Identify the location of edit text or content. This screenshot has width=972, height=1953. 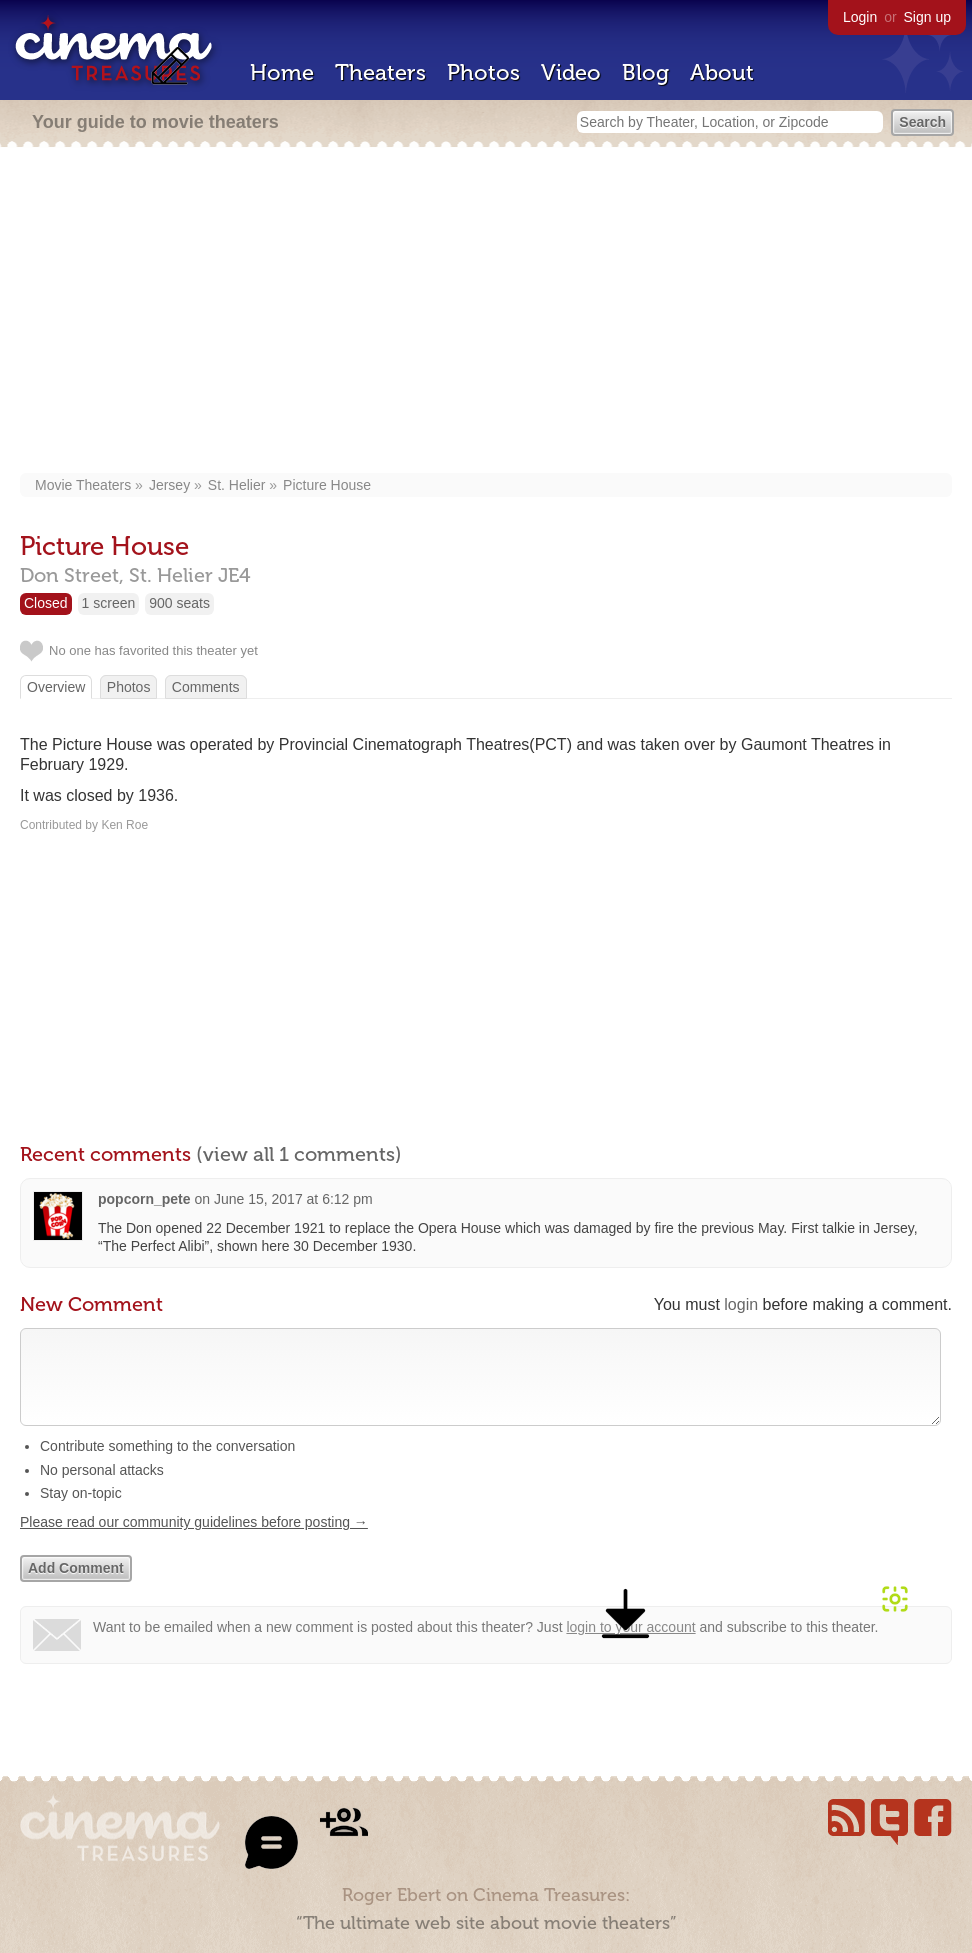
(169, 66).